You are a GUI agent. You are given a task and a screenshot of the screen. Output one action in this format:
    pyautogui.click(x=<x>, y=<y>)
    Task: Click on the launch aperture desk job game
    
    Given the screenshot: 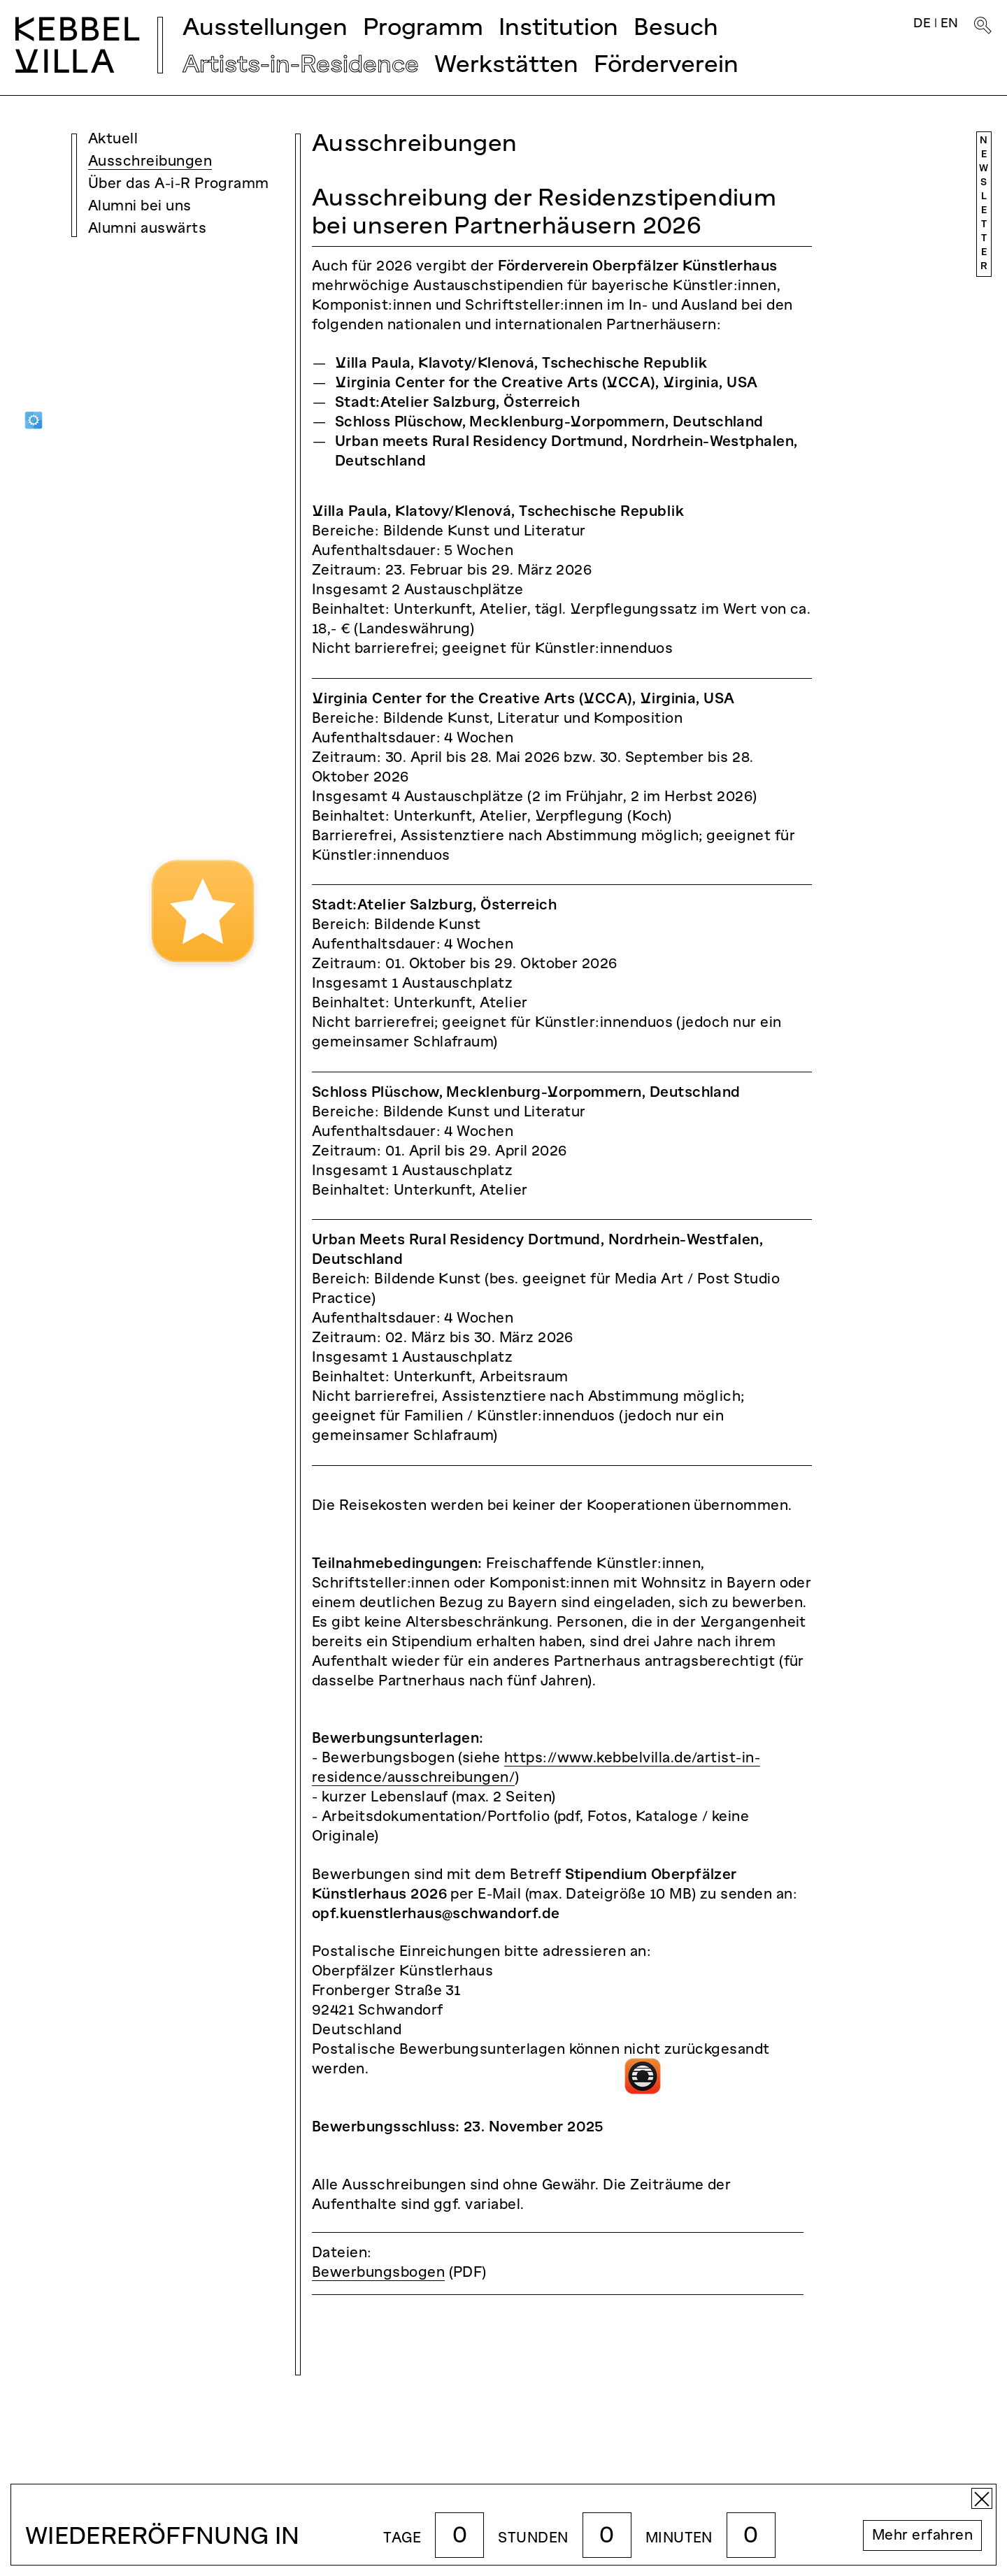 What is the action you would take?
    pyautogui.click(x=643, y=2076)
    